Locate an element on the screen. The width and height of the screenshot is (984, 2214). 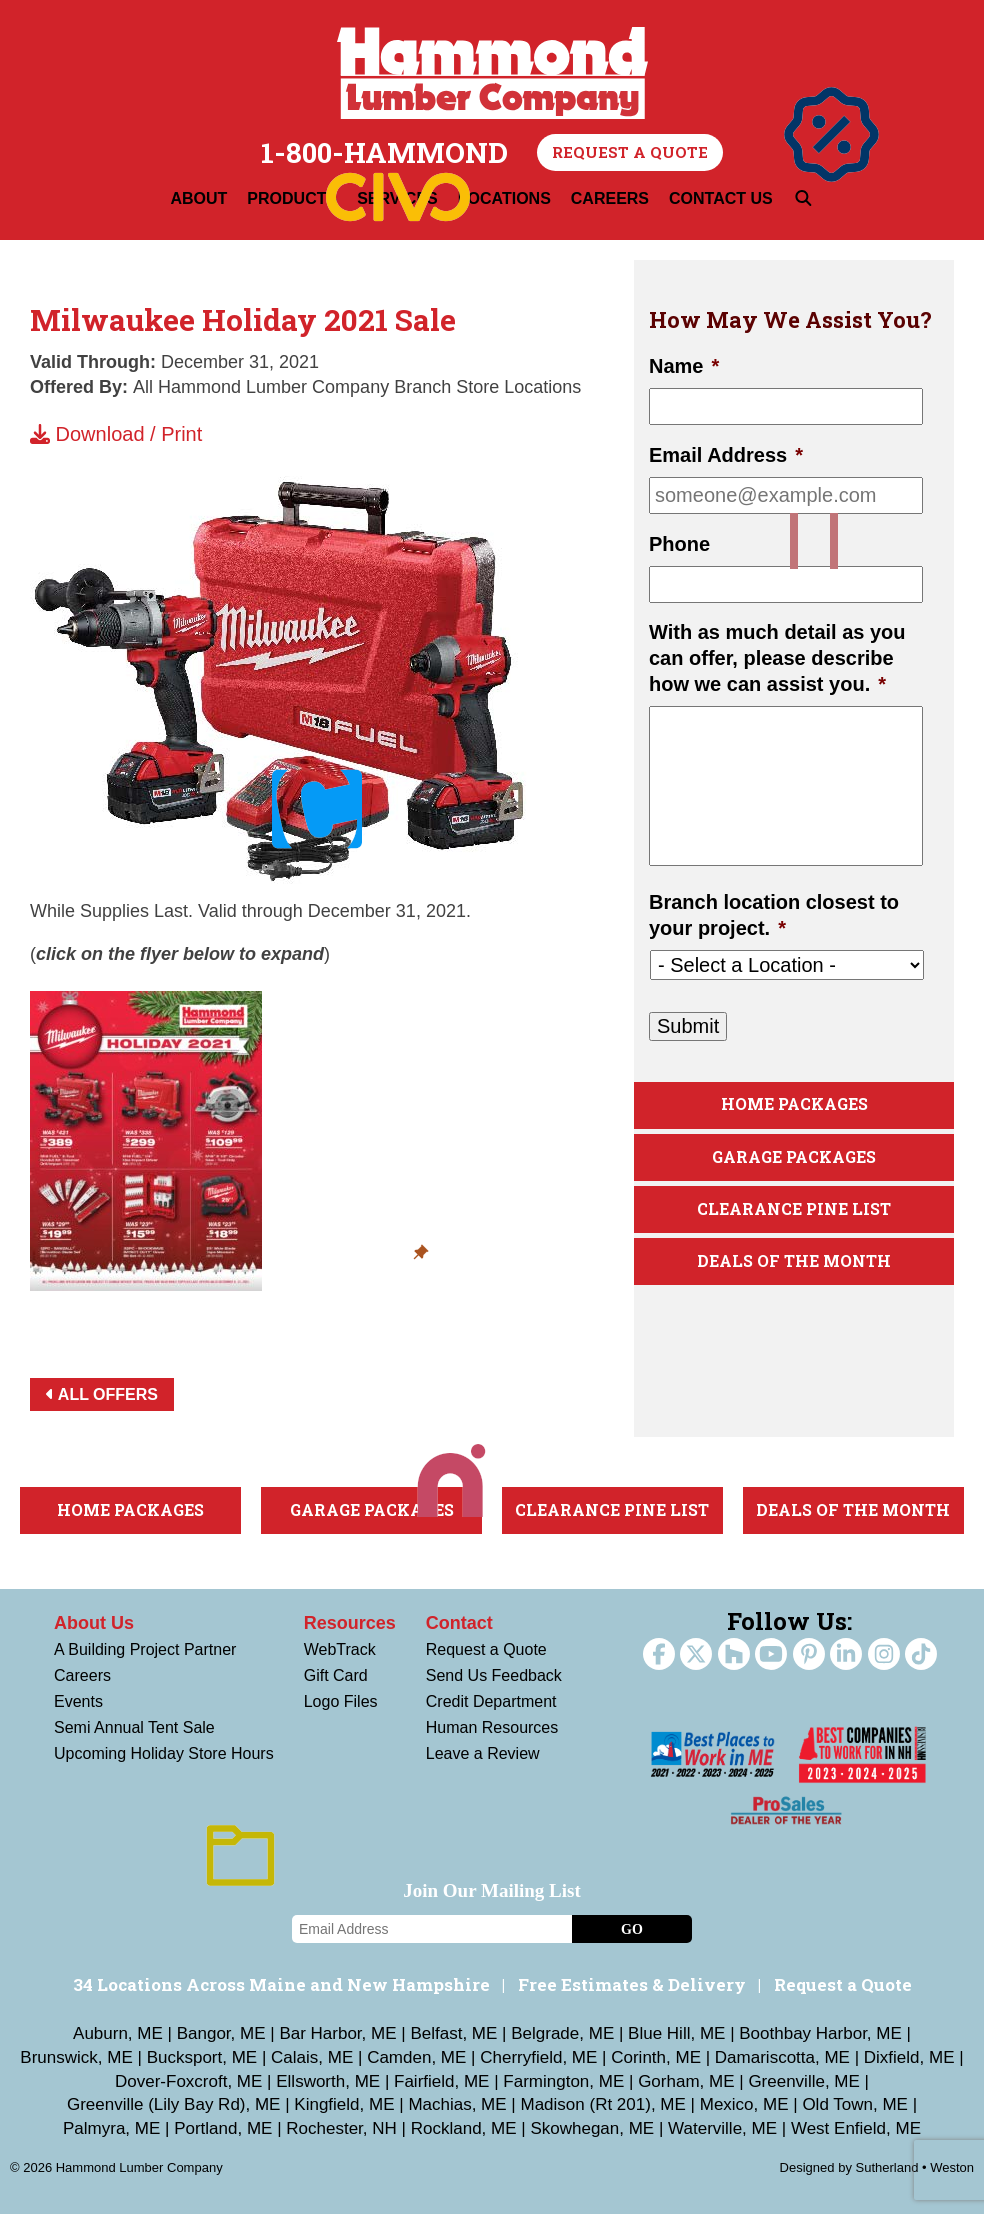
pin an item to keep it visible is located at coordinates (420, 1252).